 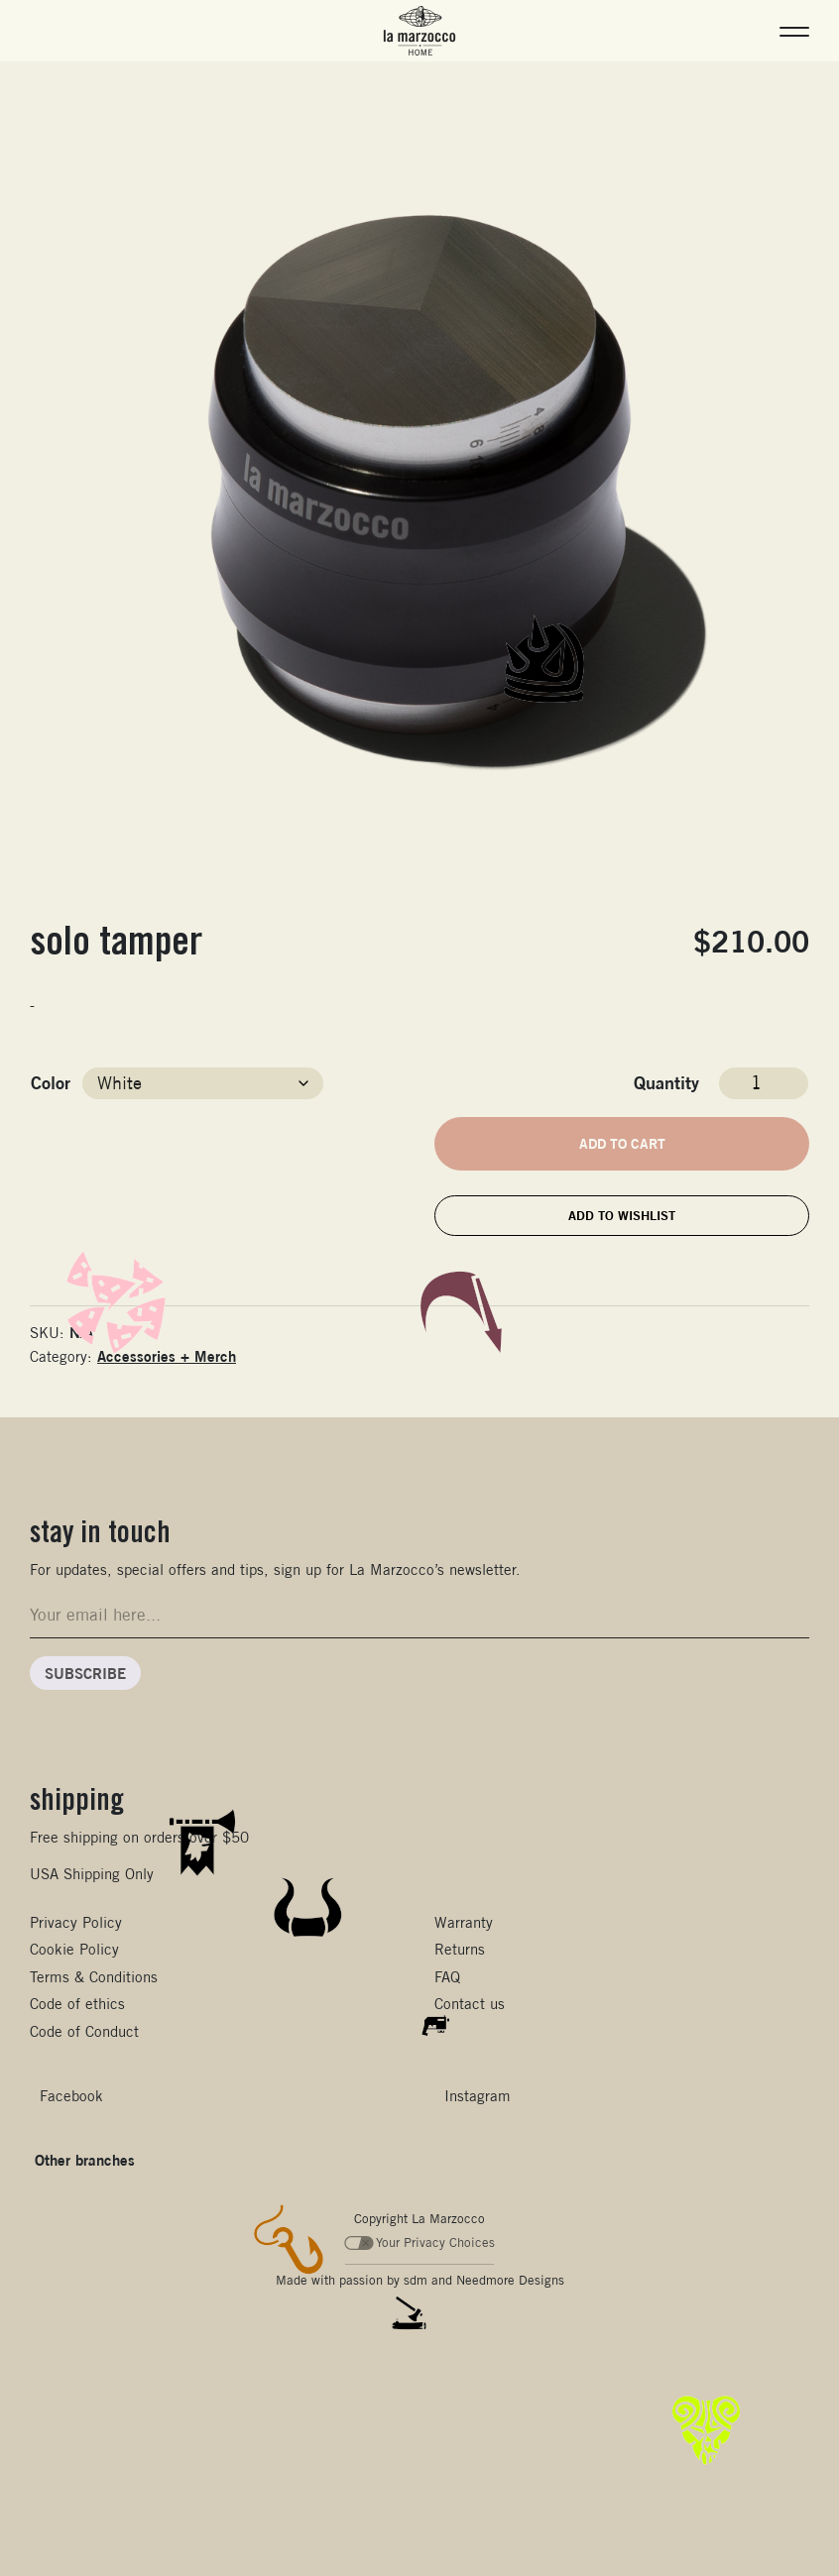 What do you see at coordinates (289, 2239) in the screenshot?
I see `access fishing mini-game or activity` at bounding box center [289, 2239].